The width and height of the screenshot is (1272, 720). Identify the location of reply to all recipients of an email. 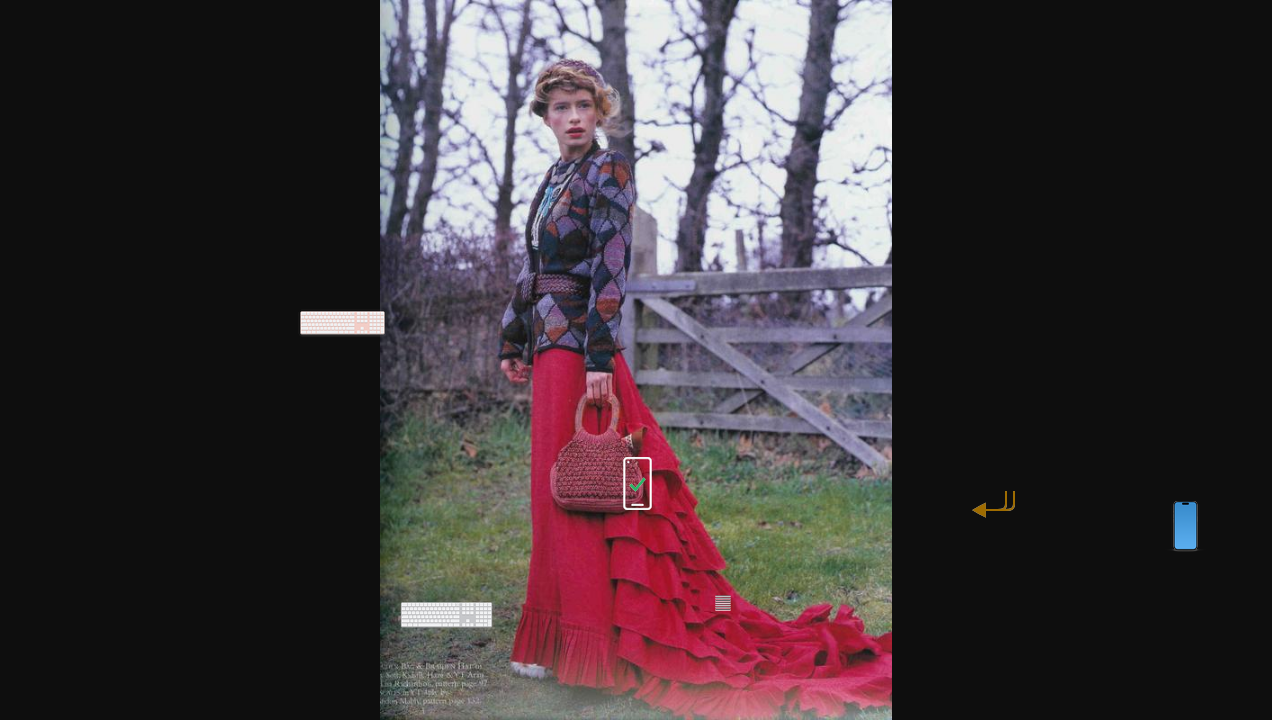
(993, 501).